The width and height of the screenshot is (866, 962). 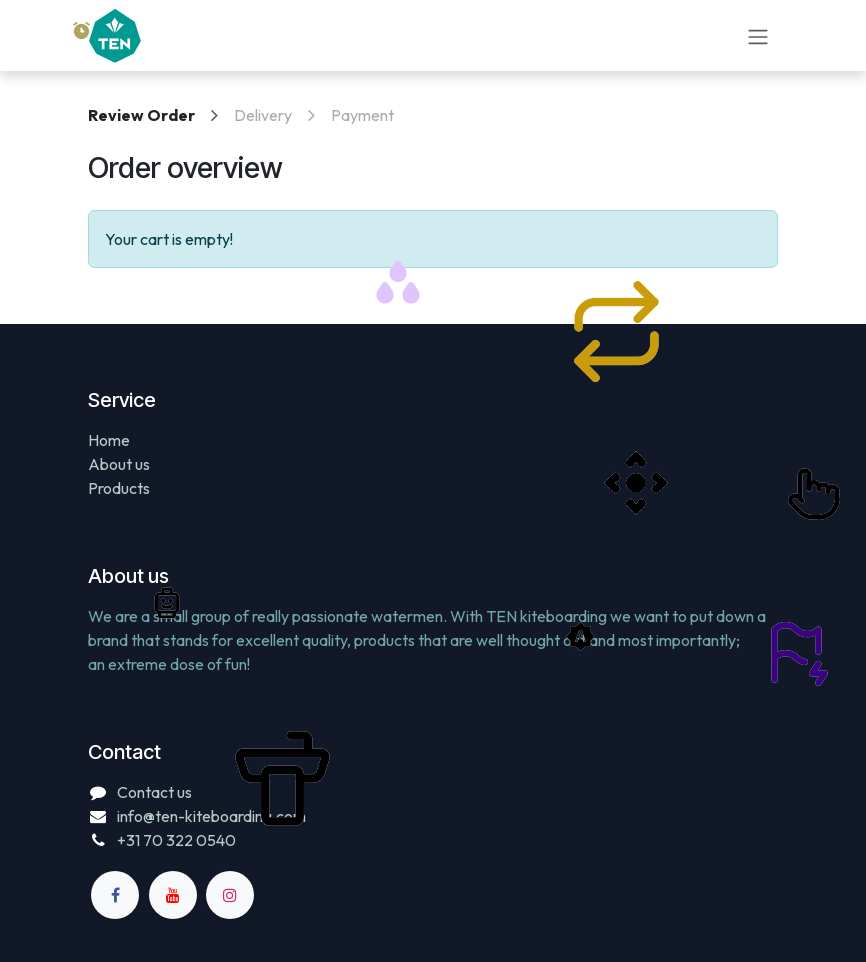 What do you see at coordinates (167, 603) in the screenshot?
I see `lego or block-style avatar icon` at bounding box center [167, 603].